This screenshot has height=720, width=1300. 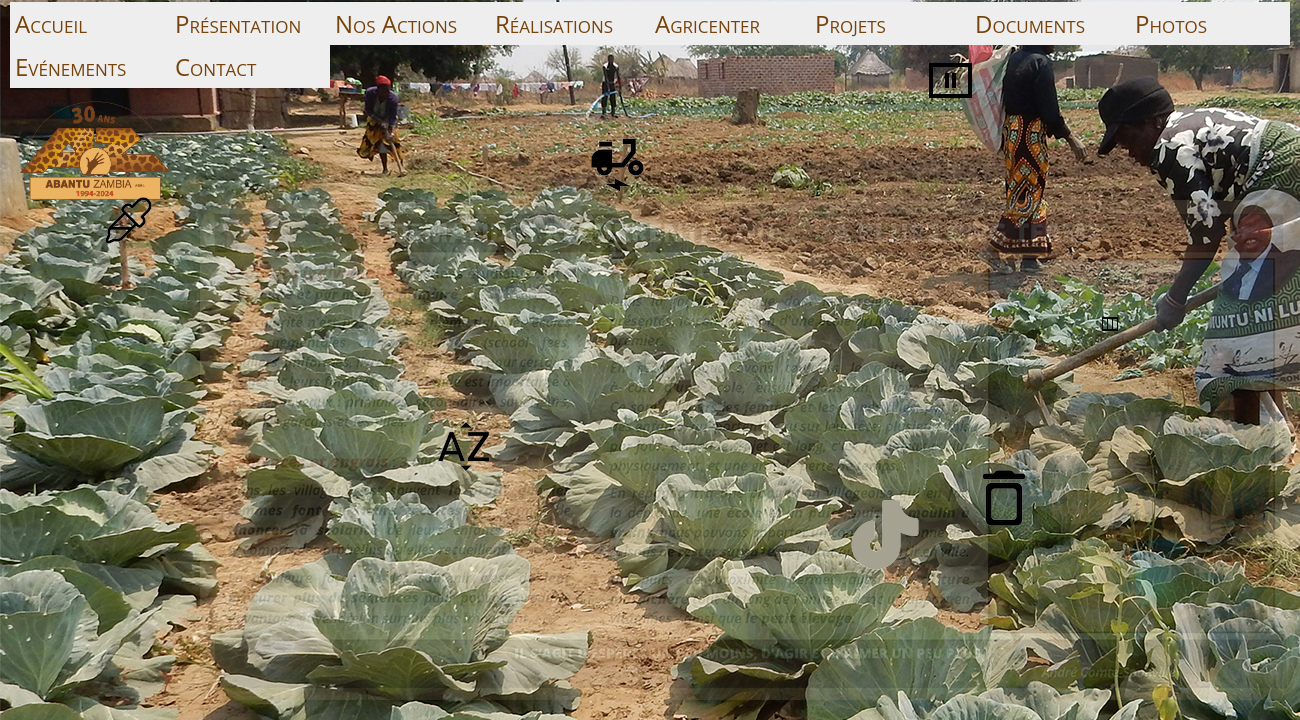 What do you see at coordinates (1004, 498) in the screenshot?
I see `delete an item` at bounding box center [1004, 498].